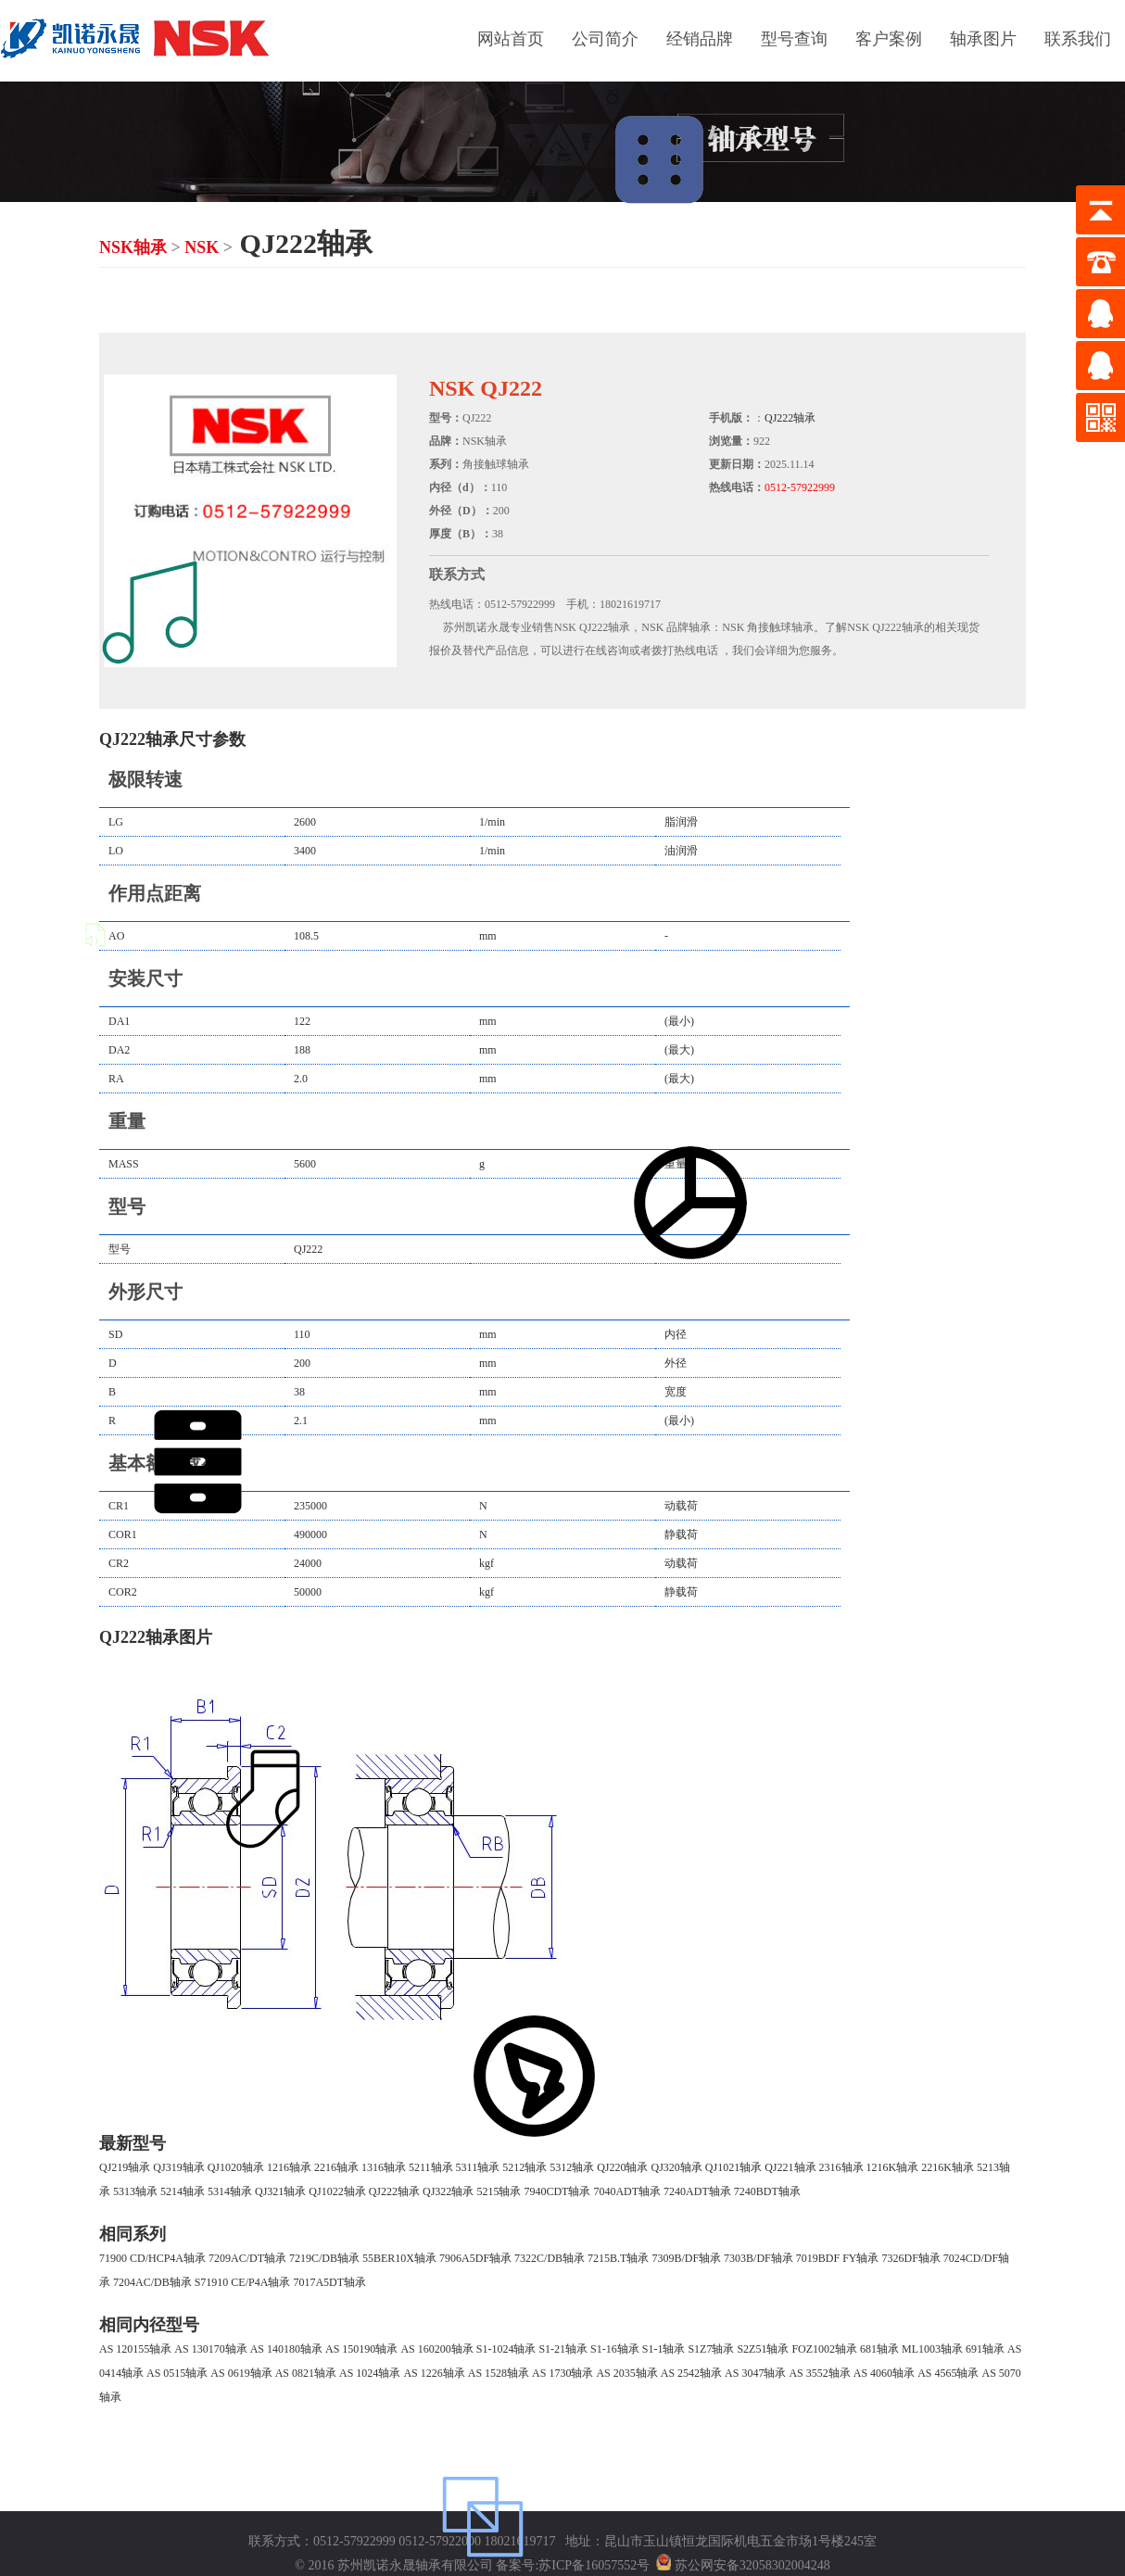 The width and height of the screenshot is (1125, 2576). What do you see at coordinates (197, 1461) in the screenshot?
I see `browse furniture or home decor items` at bounding box center [197, 1461].